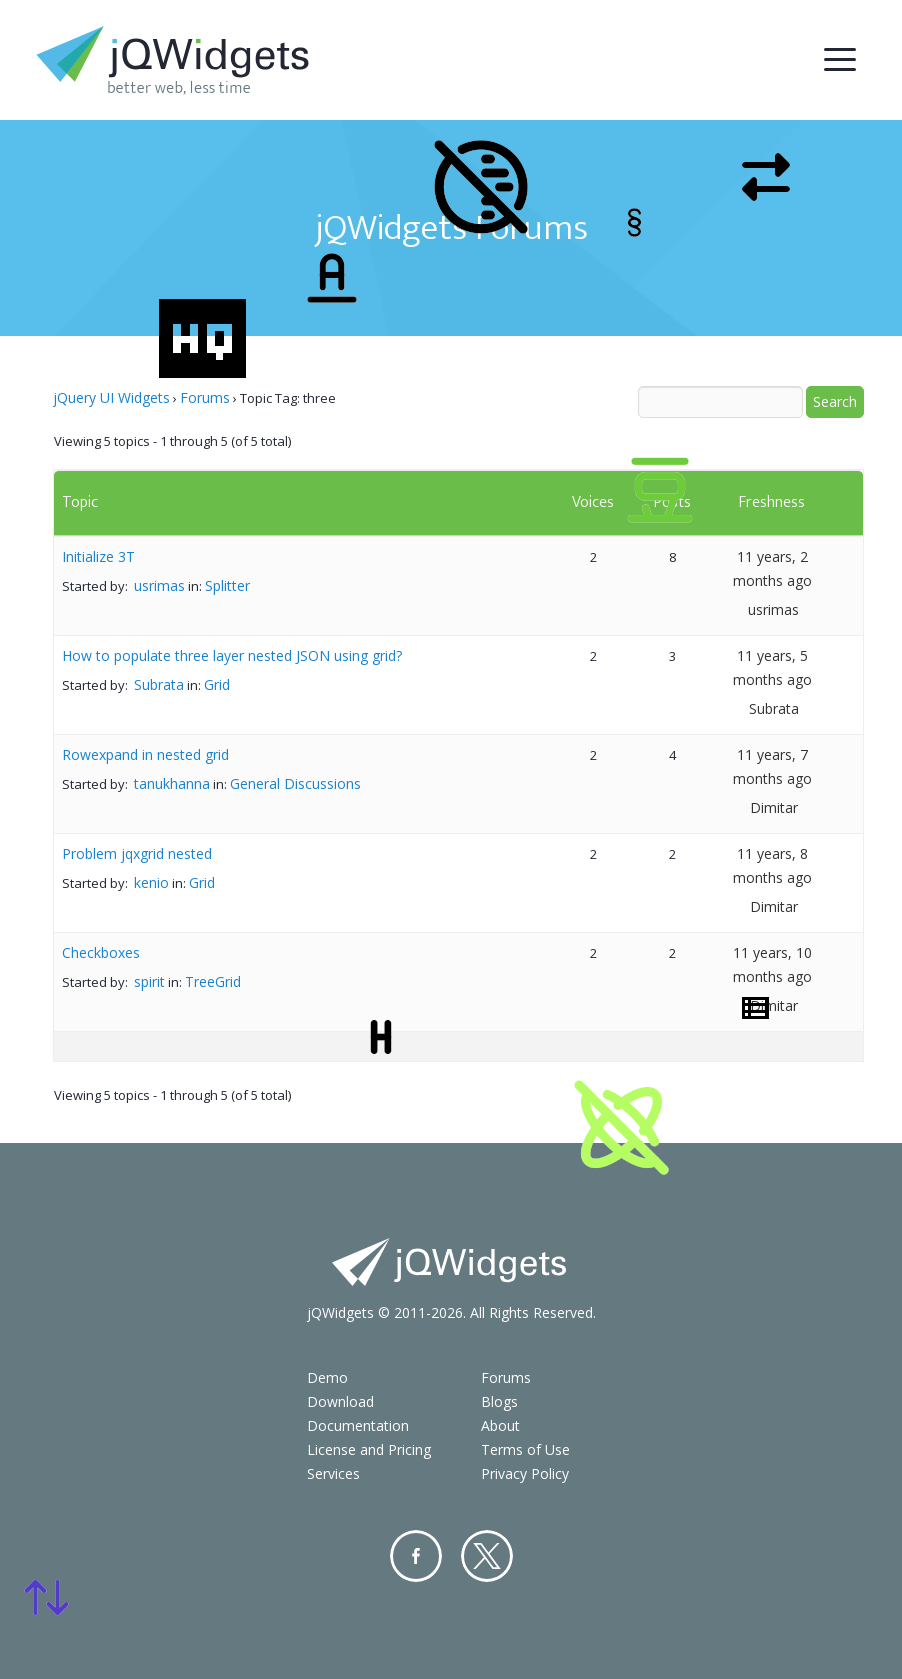 This screenshot has width=902, height=1679. Describe the element at coordinates (621, 1127) in the screenshot. I see `disable atomic or molecular view` at that location.